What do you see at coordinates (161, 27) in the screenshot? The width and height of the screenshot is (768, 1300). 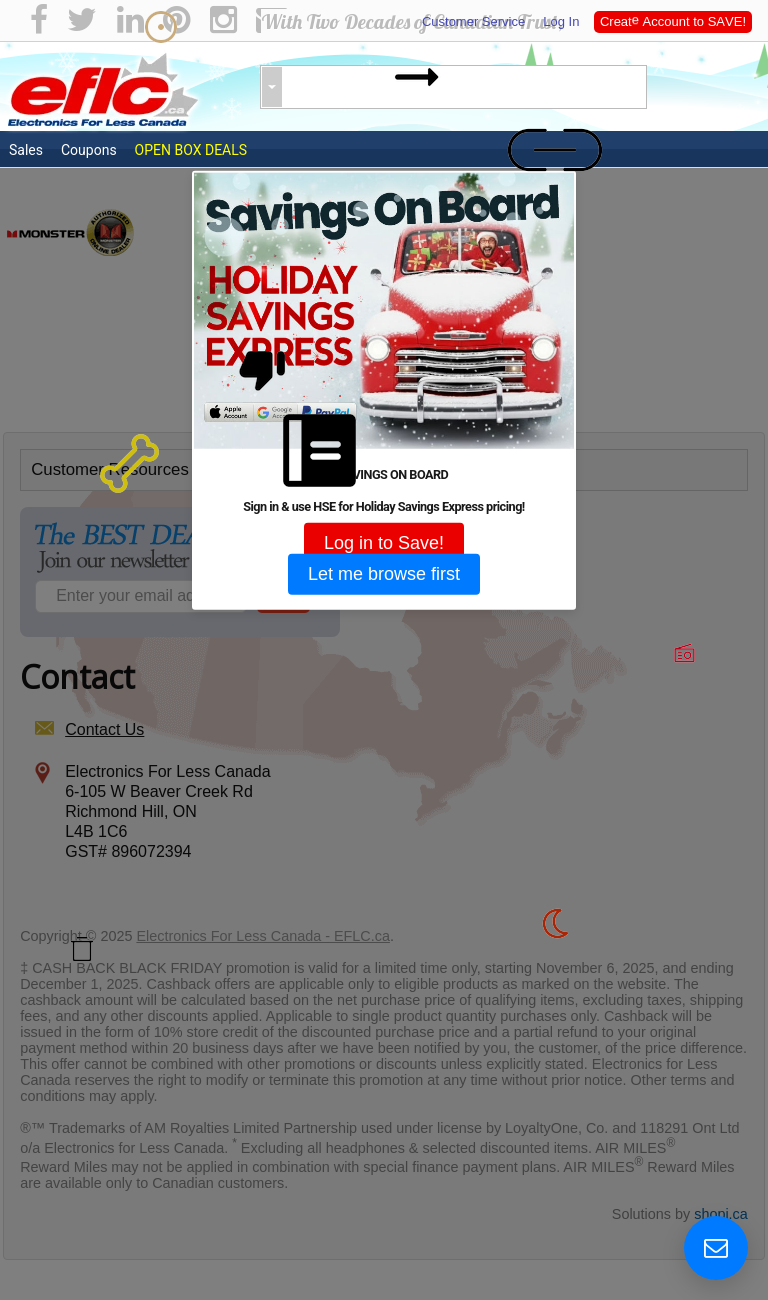 I see `open a new issue` at bounding box center [161, 27].